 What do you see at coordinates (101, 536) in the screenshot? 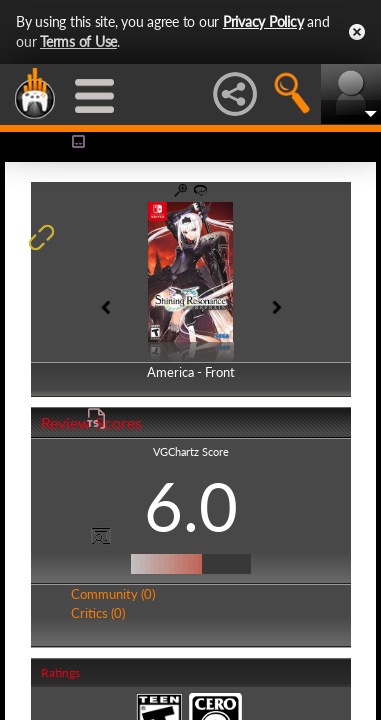
I see `access teaching or presentation tools` at bounding box center [101, 536].